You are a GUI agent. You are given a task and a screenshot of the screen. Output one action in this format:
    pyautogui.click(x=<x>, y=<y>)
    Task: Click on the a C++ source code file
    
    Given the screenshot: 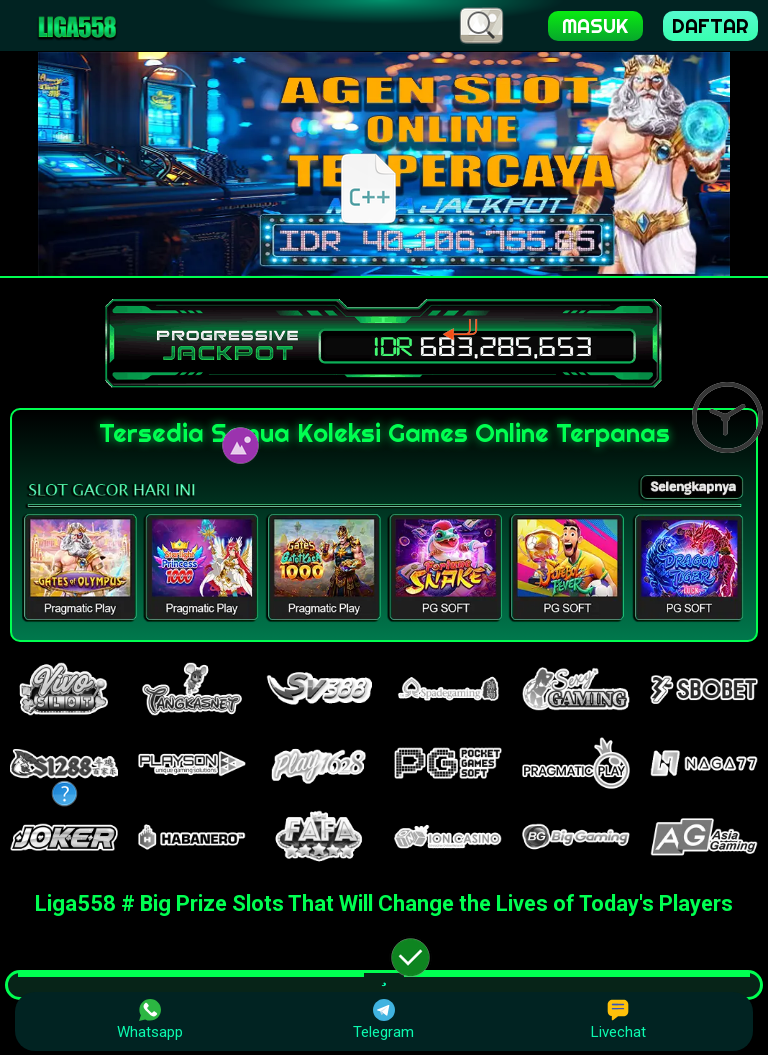 What is the action you would take?
    pyautogui.click(x=368, y=188)
    